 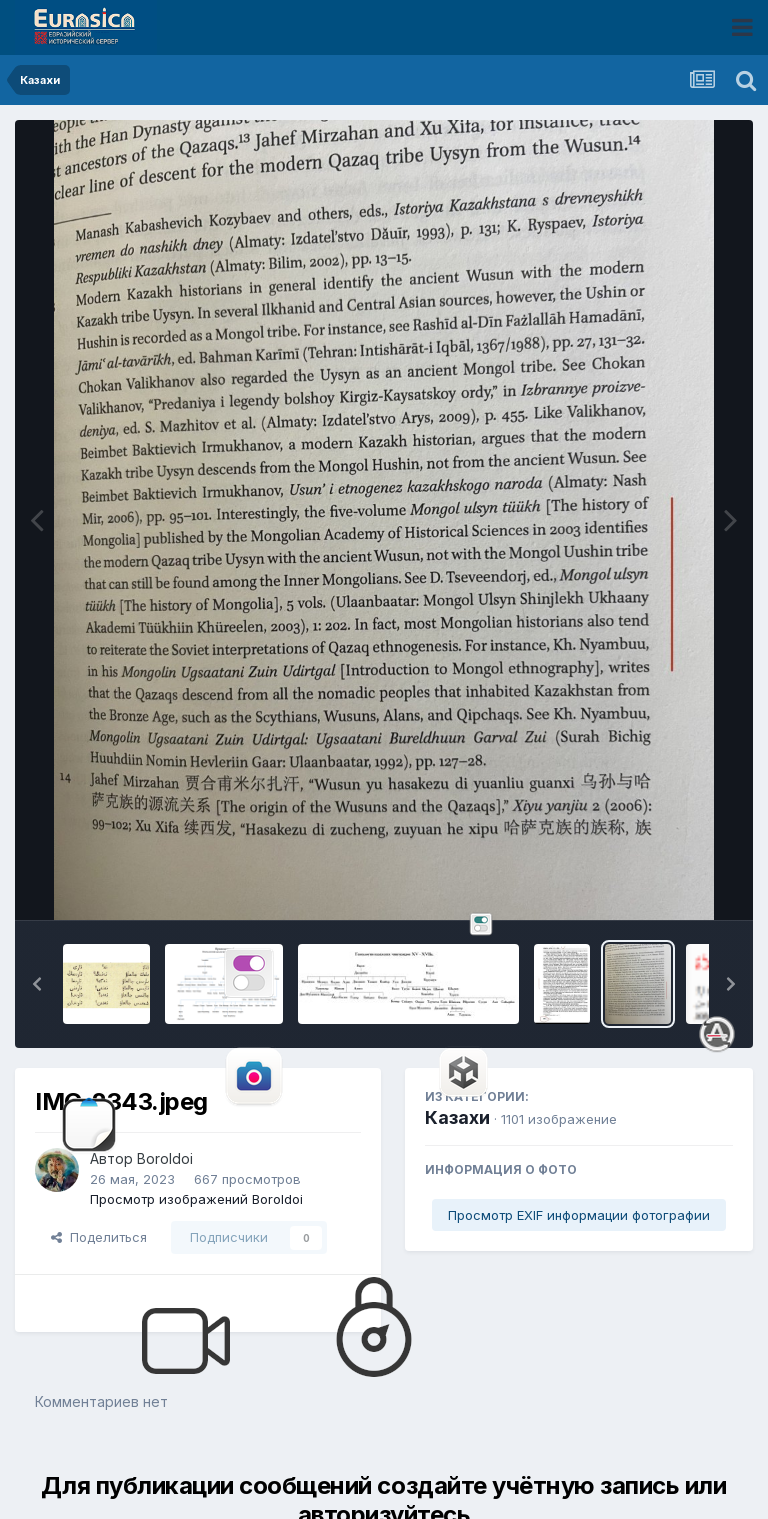 I want to click on open desktop preferences or settings, so click(x=249, y=973).